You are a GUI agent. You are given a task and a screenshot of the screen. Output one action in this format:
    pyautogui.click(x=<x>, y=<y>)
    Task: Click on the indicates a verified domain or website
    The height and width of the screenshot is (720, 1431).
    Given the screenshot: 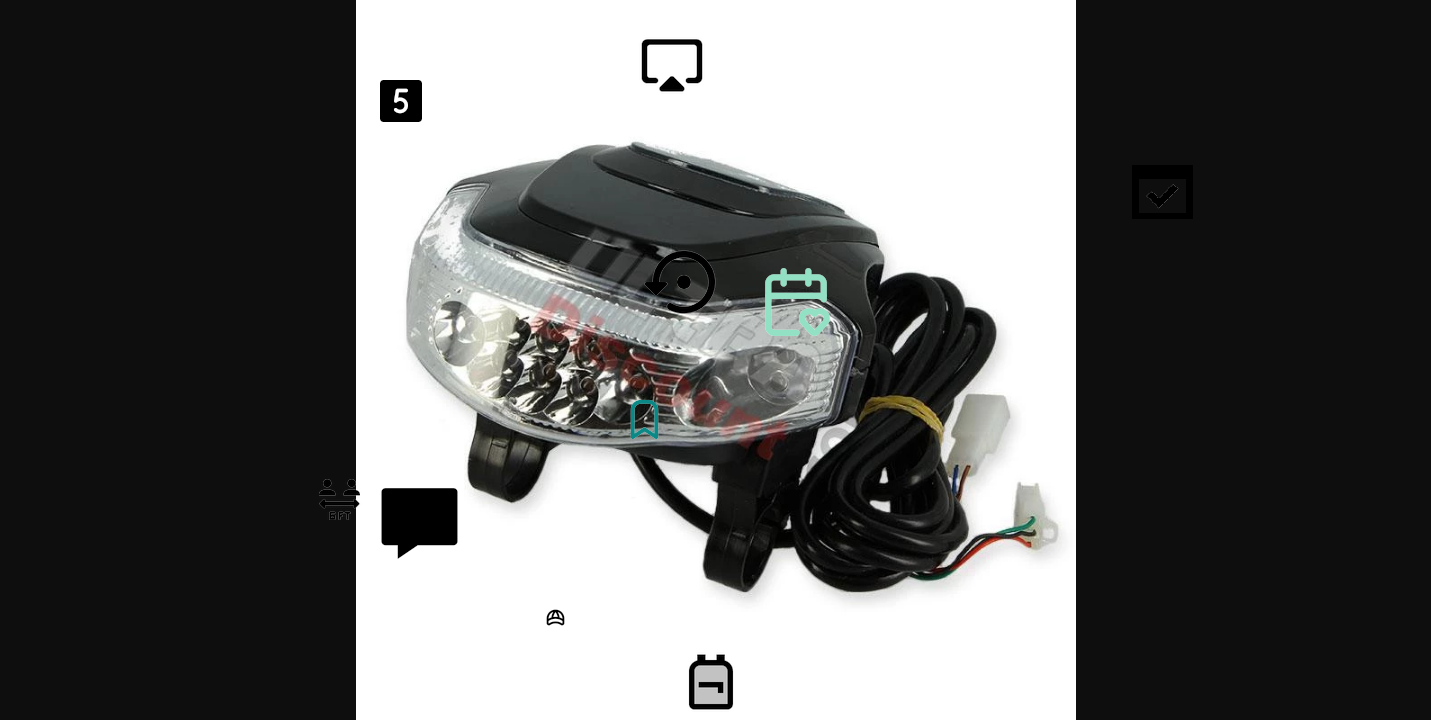 What is the action you would take?
    pyautogui.click(x=1162, y=192)
    